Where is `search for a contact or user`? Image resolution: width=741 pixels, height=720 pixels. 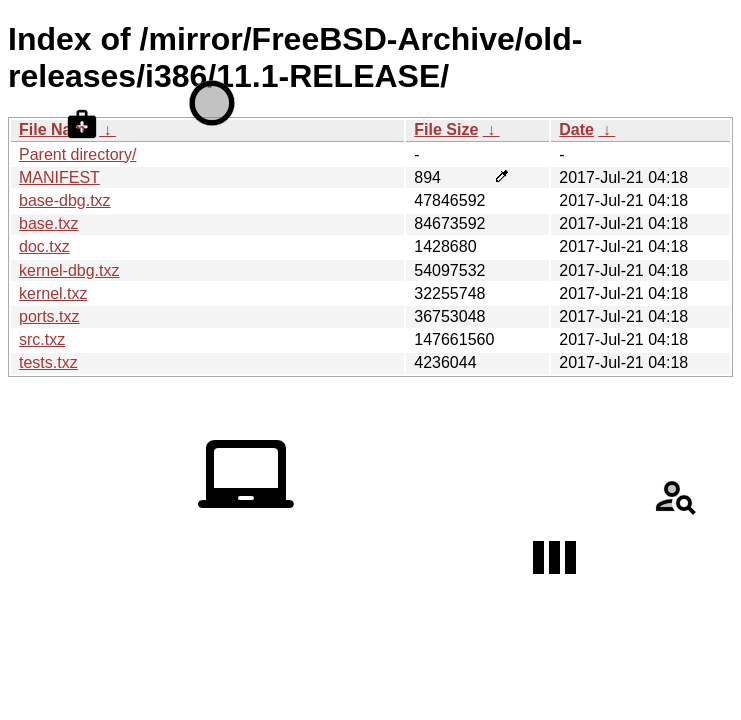 search for a contact or user is located at coordinates (676, 495).